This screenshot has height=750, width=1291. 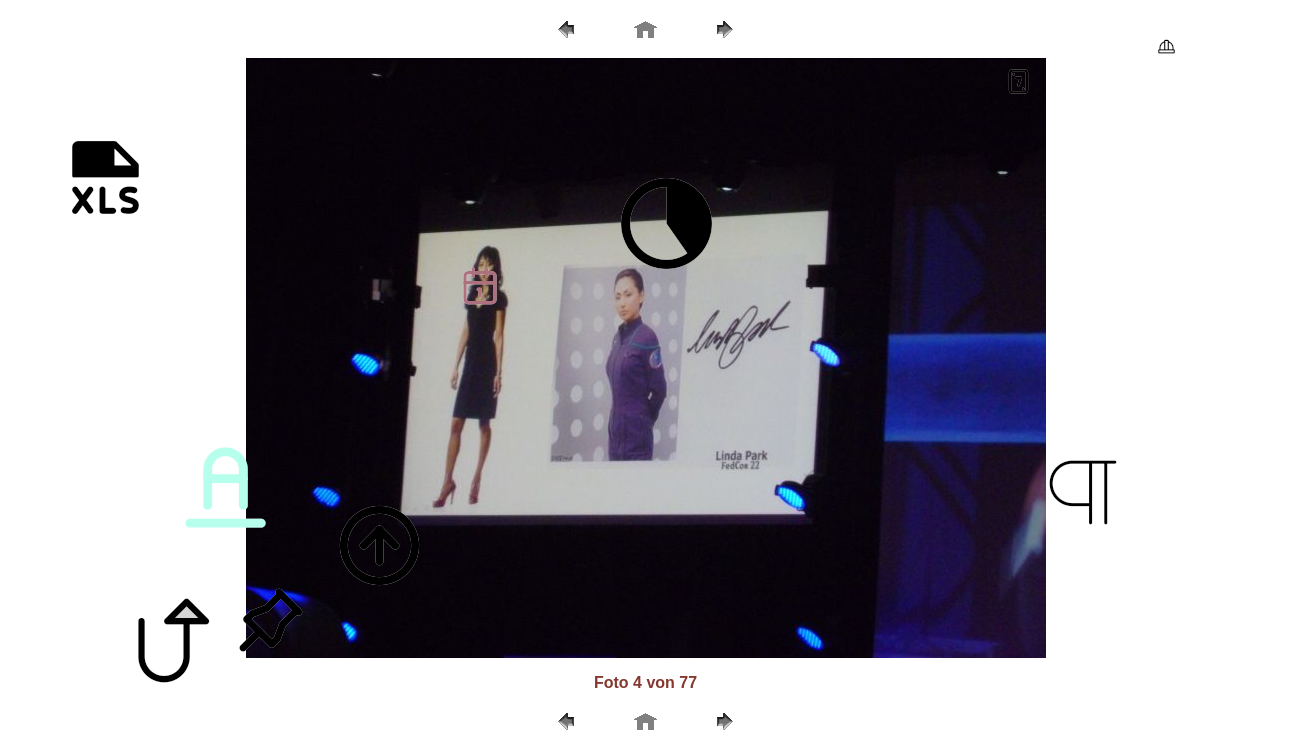 What do you see at coordinates (1084, 492) in the screenshot?
I see `toggle paragraph formatting options` at bounding box center [1084, 492].